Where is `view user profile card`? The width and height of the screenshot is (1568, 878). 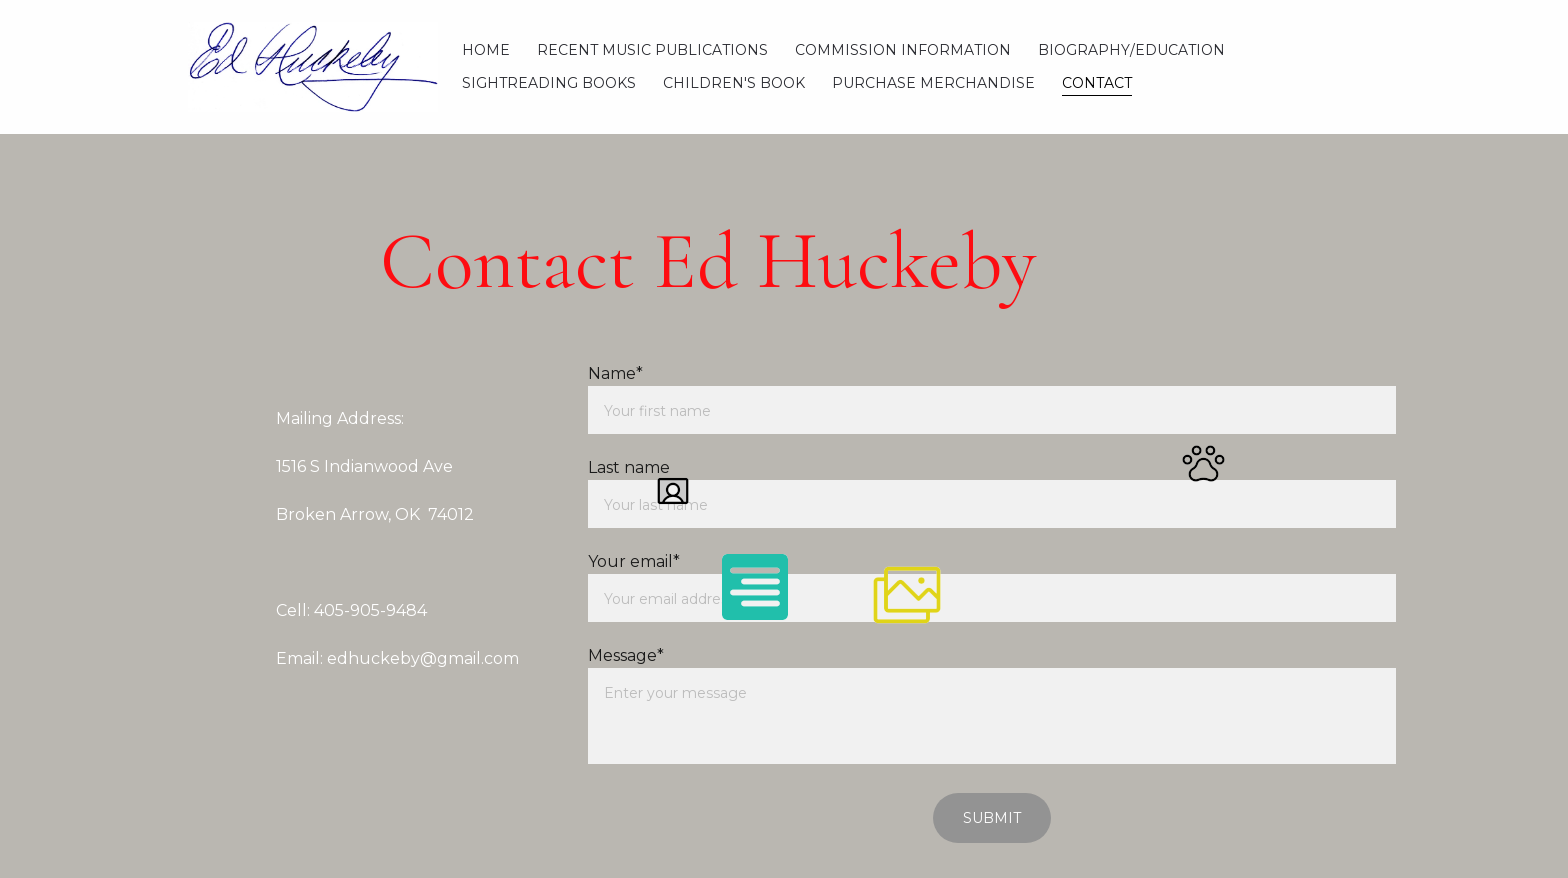
view user profile card is located at coordinates (673, 491).